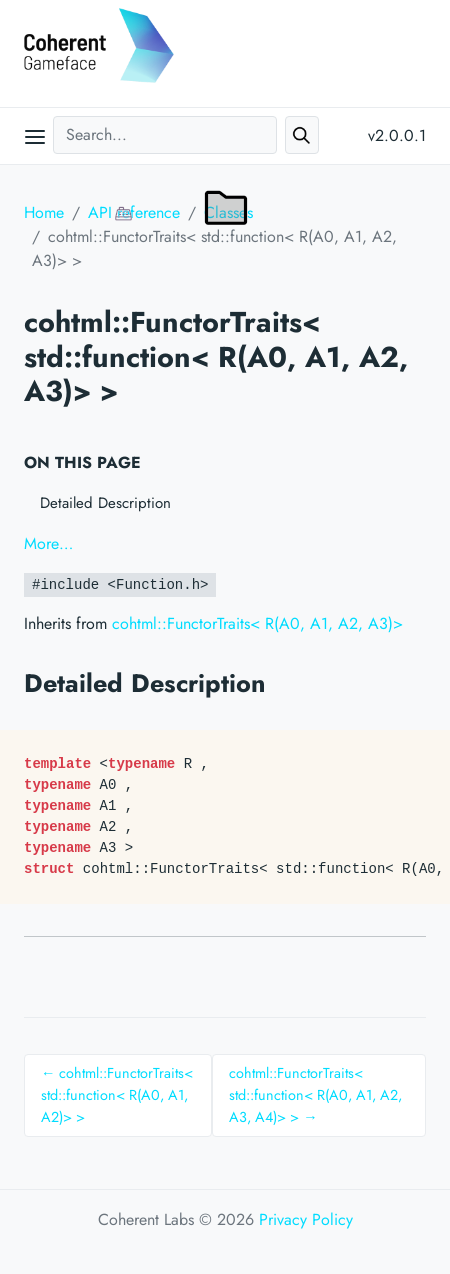 The height and width of the screenshot is (1274, 450). Describe the element at coordinates (226, 207) in the screenshot. I see `access files and documents` at that location.